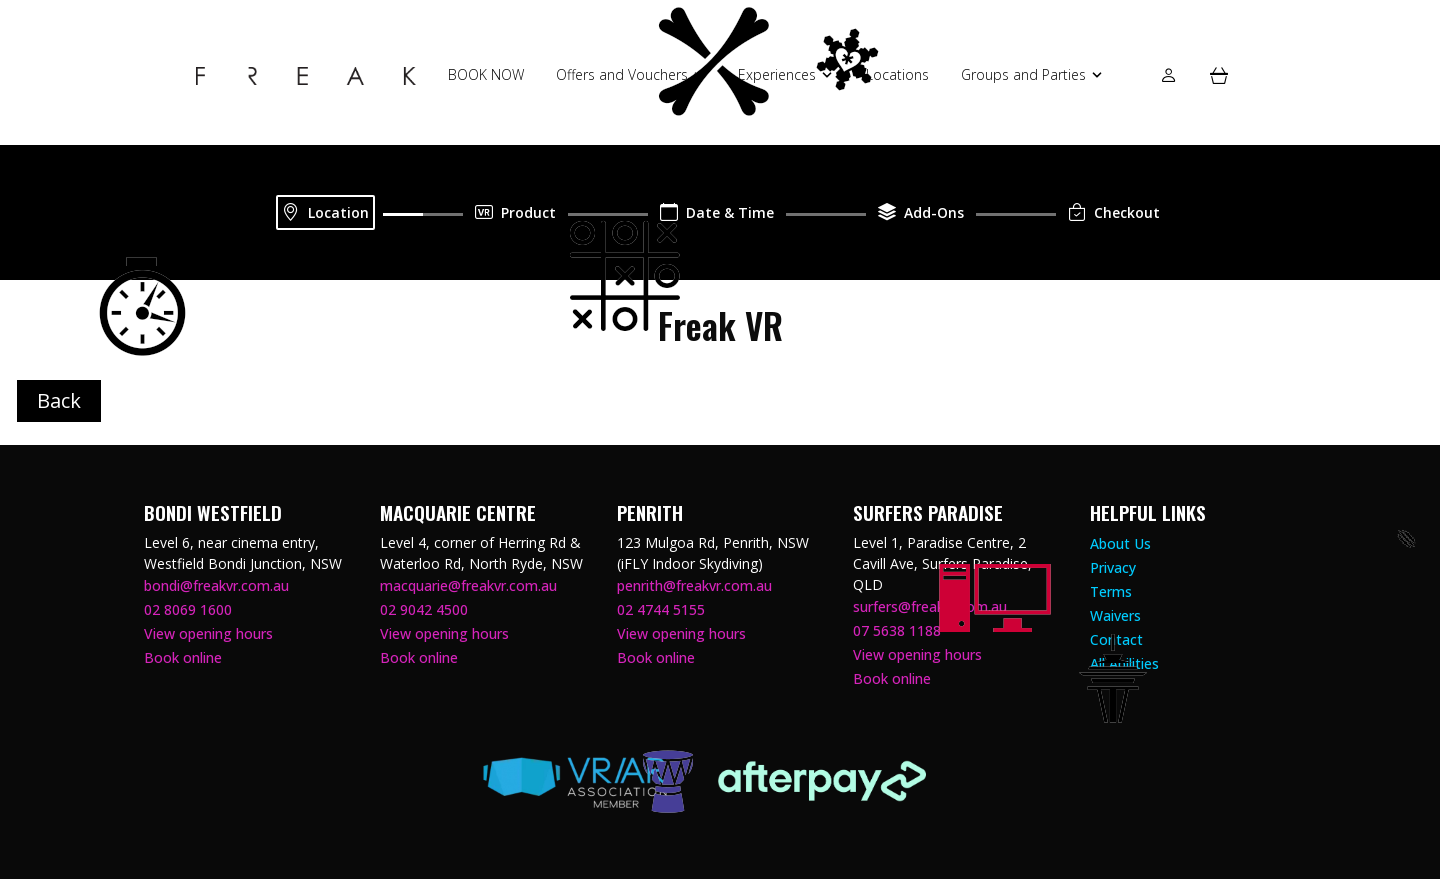 The height and width of the screenshot is (879, 1440). Describe the element at coordinates (713, 61) in the screenshot. I see `indicates danger or deadly hazard in game` at that location.